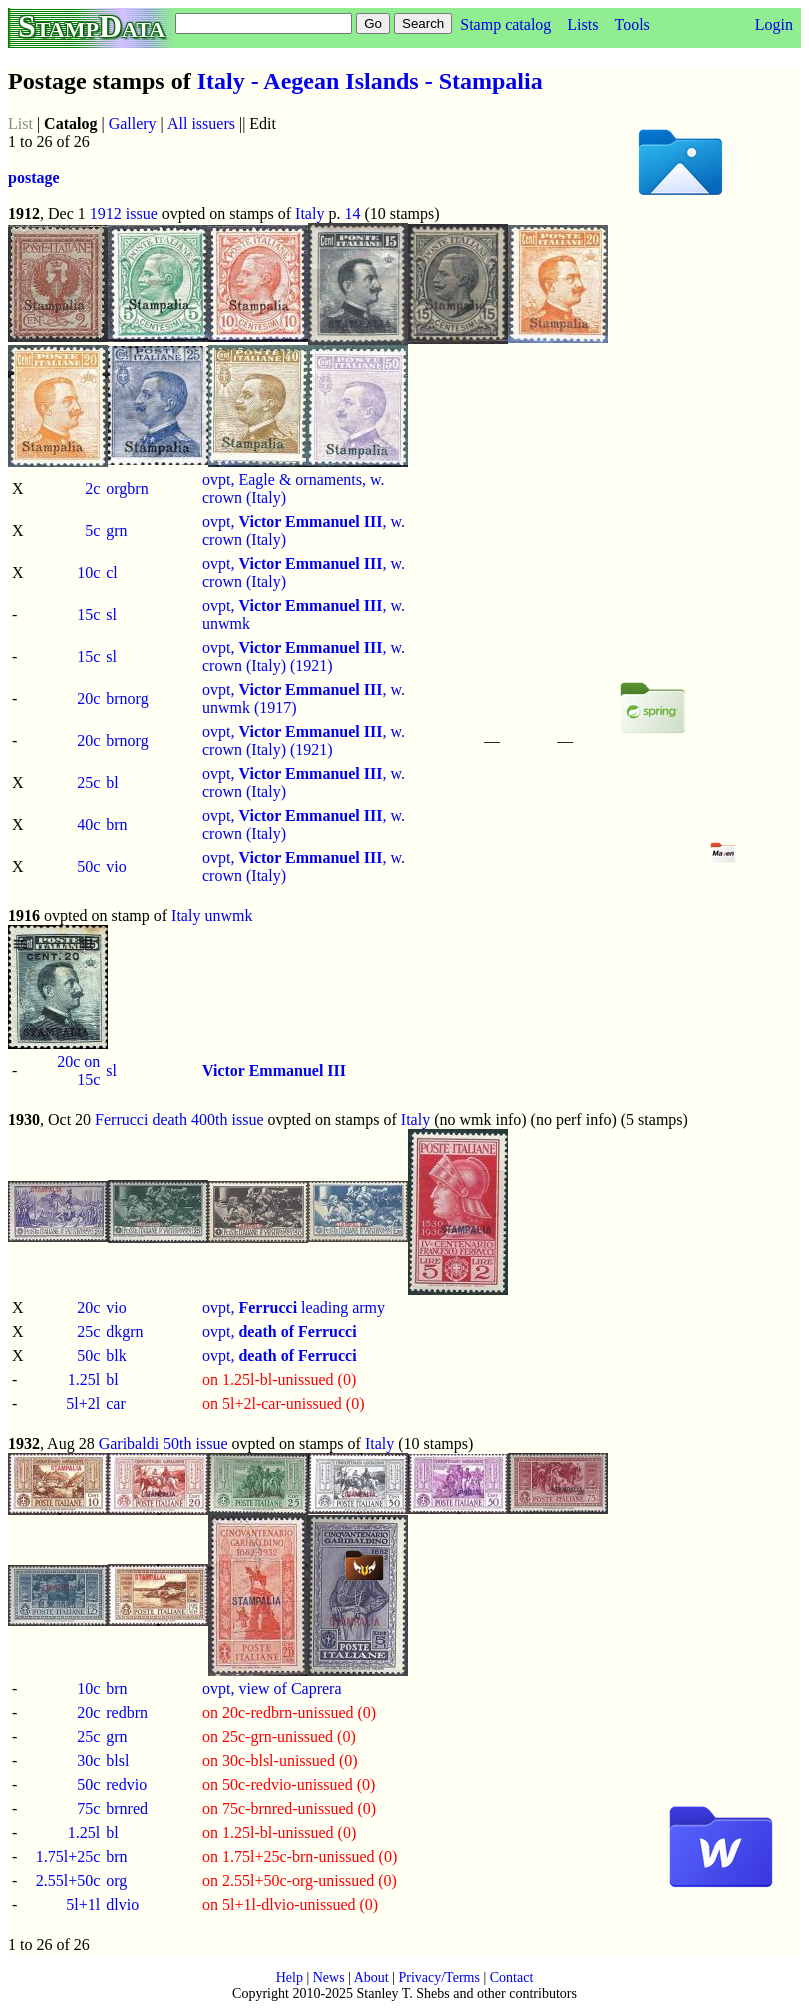 This screenshot has width=809, height=2010. I want to click on open asus tuf gaming files folder, so click(364, 1566).